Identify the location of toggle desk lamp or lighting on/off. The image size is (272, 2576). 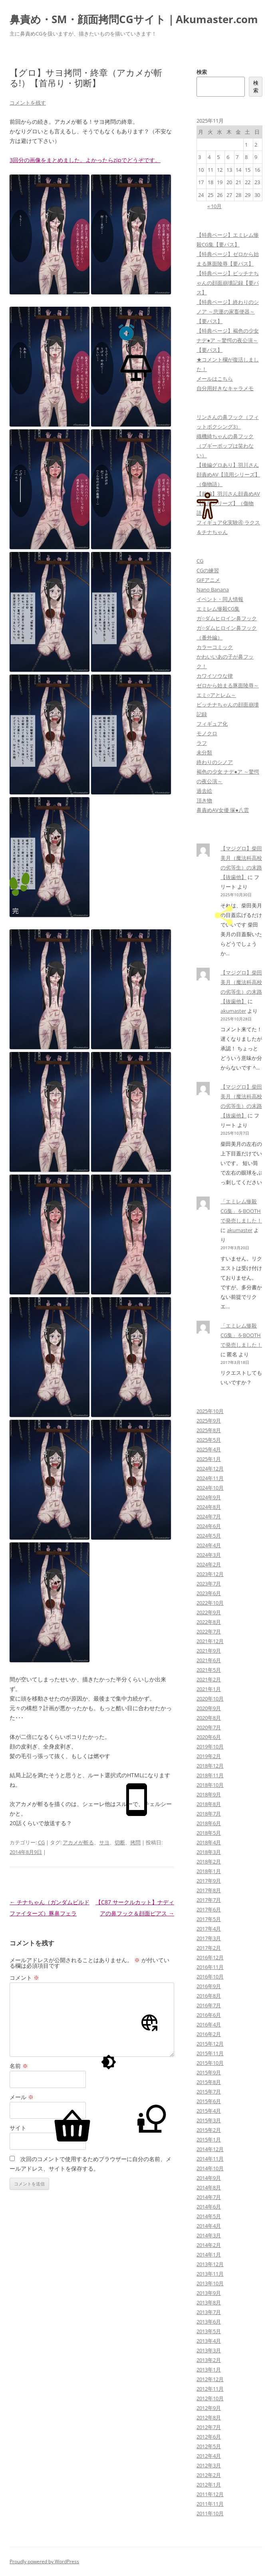
(136, 368).